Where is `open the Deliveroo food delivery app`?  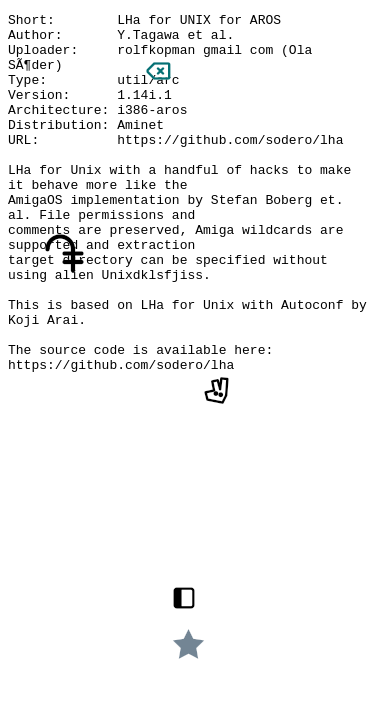
open the Deliveroo food delivery app is located at coordinates (216, 390).